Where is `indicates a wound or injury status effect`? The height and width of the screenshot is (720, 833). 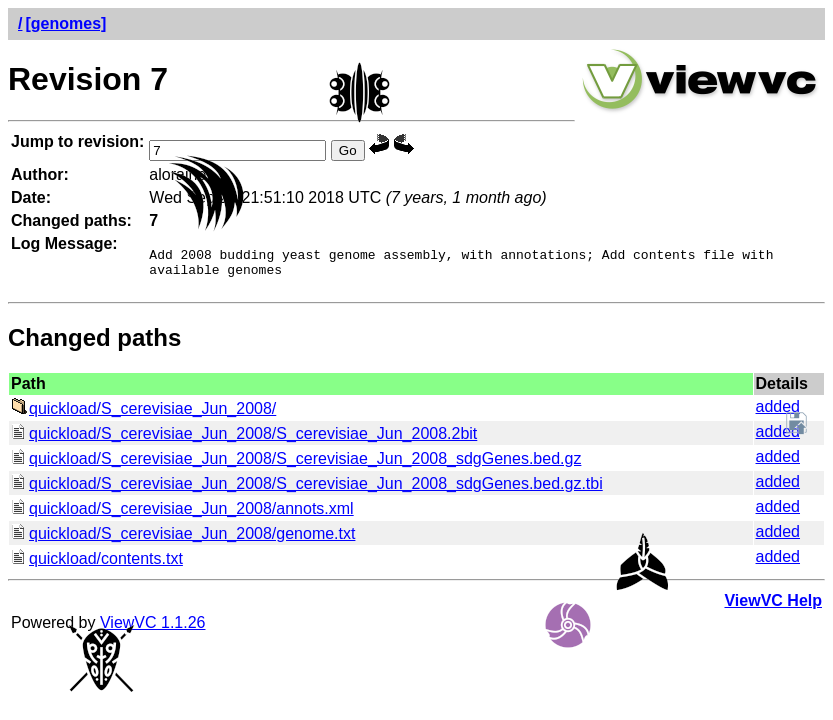
indicates a wound or injury status effect is located at coordinates (206, 192).